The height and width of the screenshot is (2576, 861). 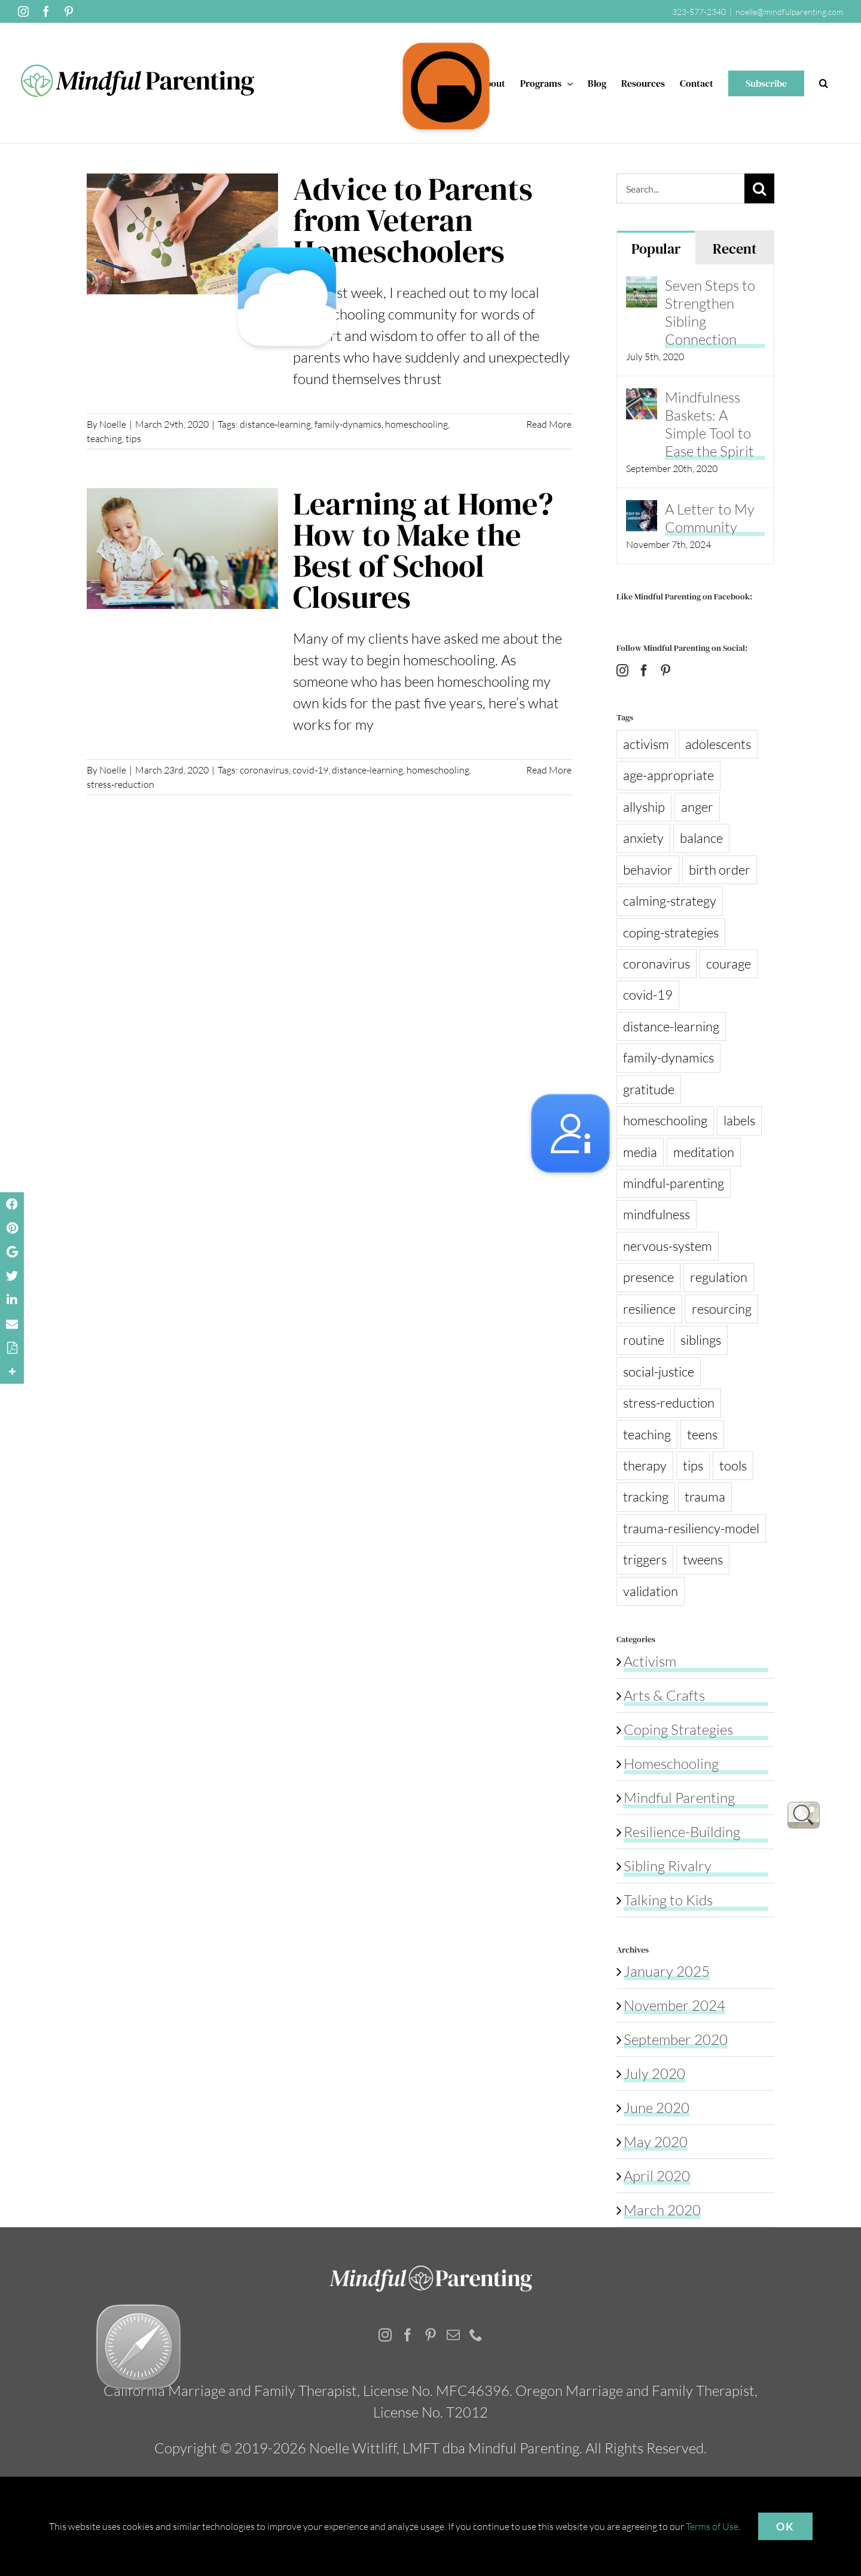 I want to click on open eye of gnome image viewer, so click(x=804, y=1815).